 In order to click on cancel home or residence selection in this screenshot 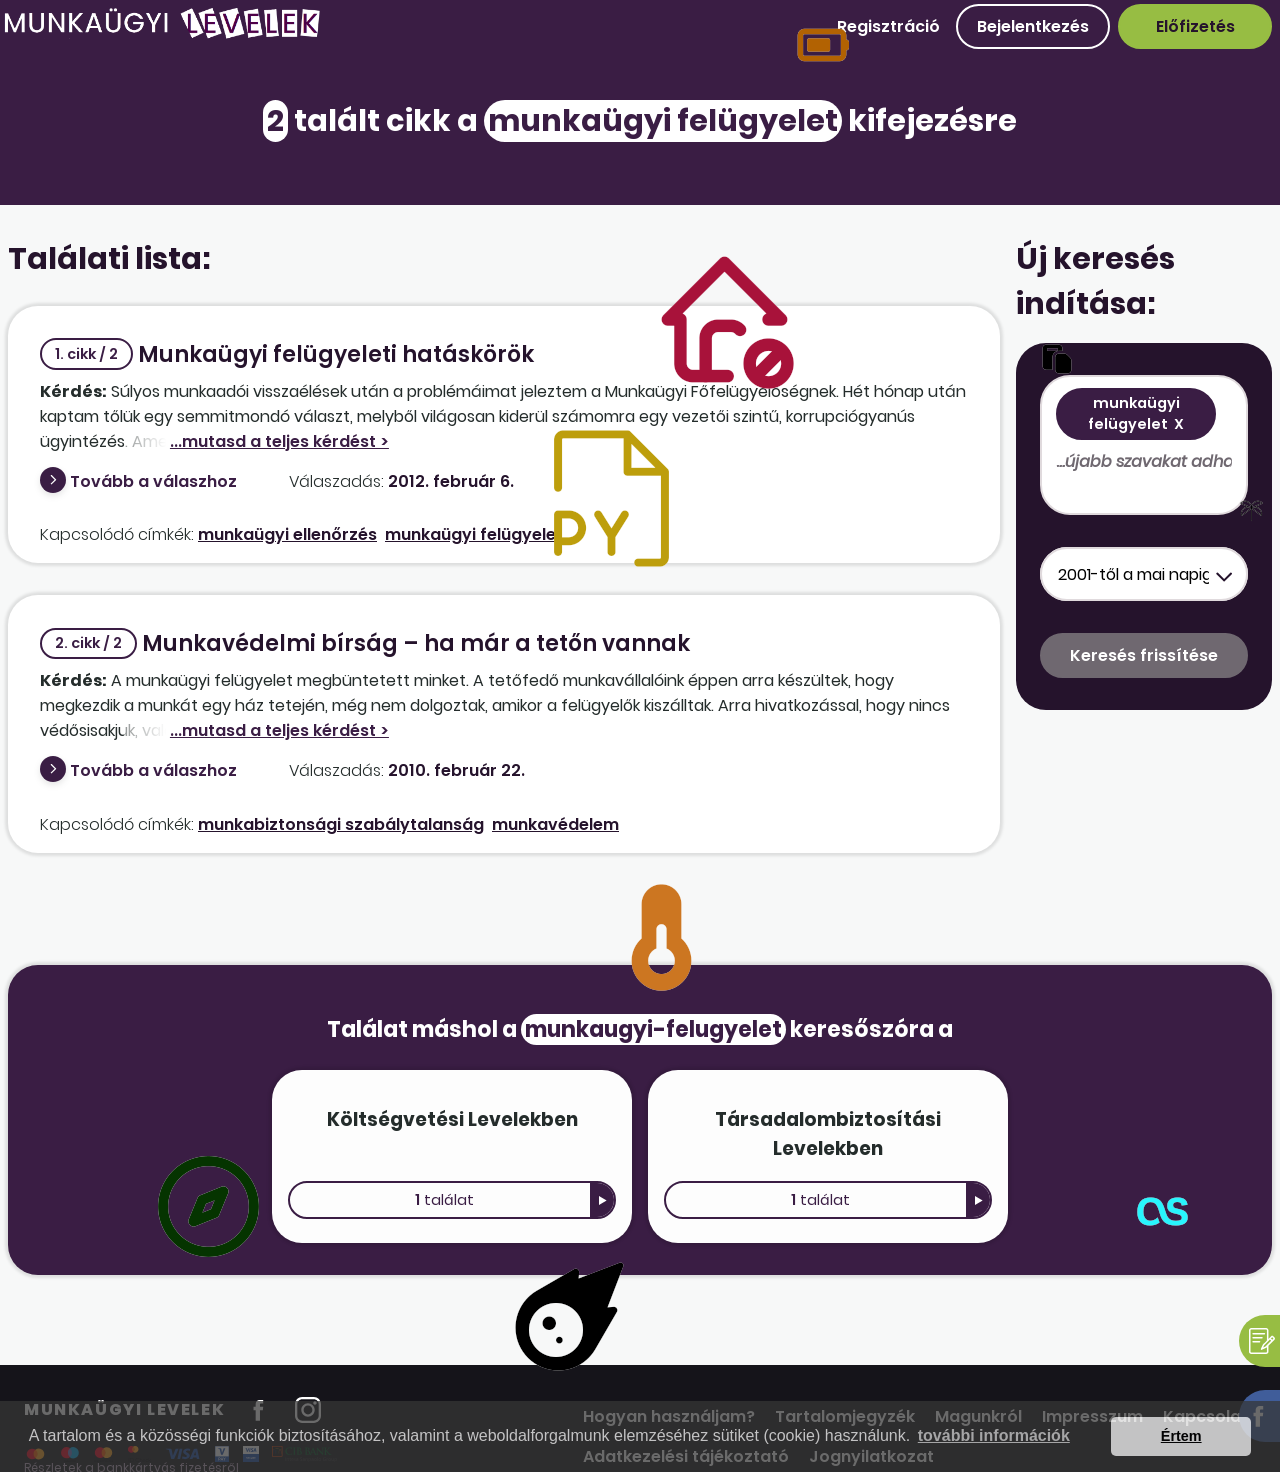, I will do `click(724, 319)`.